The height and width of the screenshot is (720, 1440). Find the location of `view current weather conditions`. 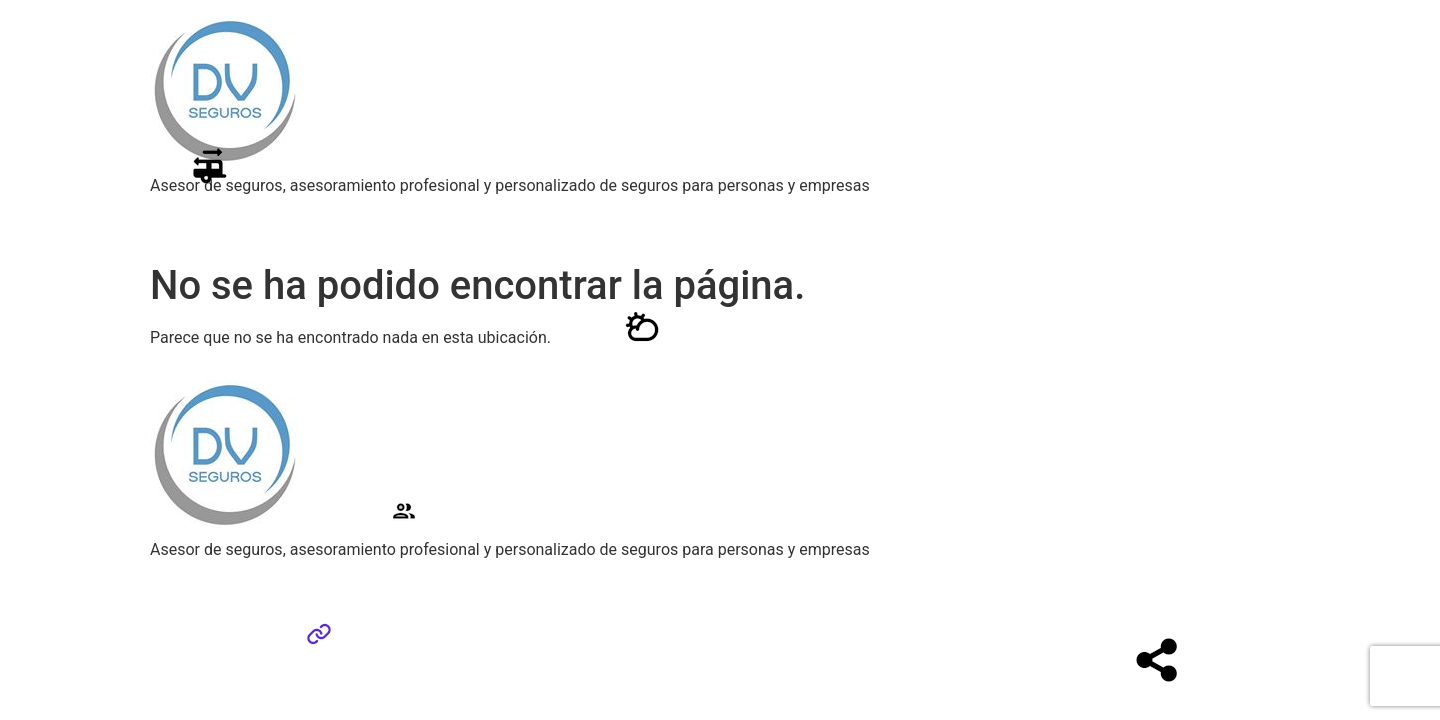

view current weather conditions is located at coordinates (642, 327).